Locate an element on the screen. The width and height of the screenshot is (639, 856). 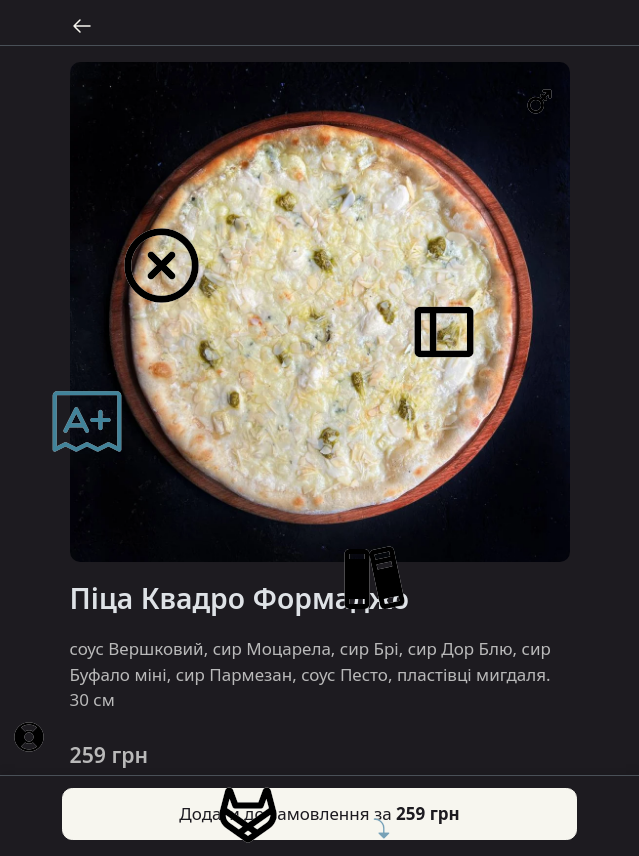
view exam or test results is located at coordinates (87, 420).